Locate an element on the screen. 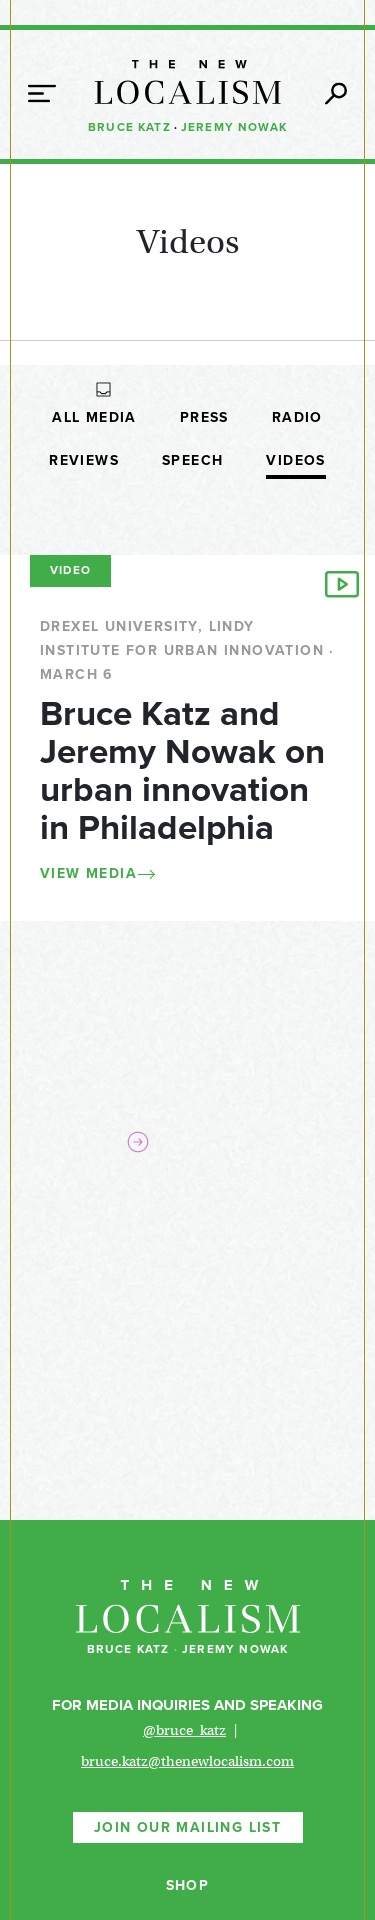 Image resolution: width=375 pixels, height=1920 pixels. access inbox or incoming items is located at coordinates (103, 389).